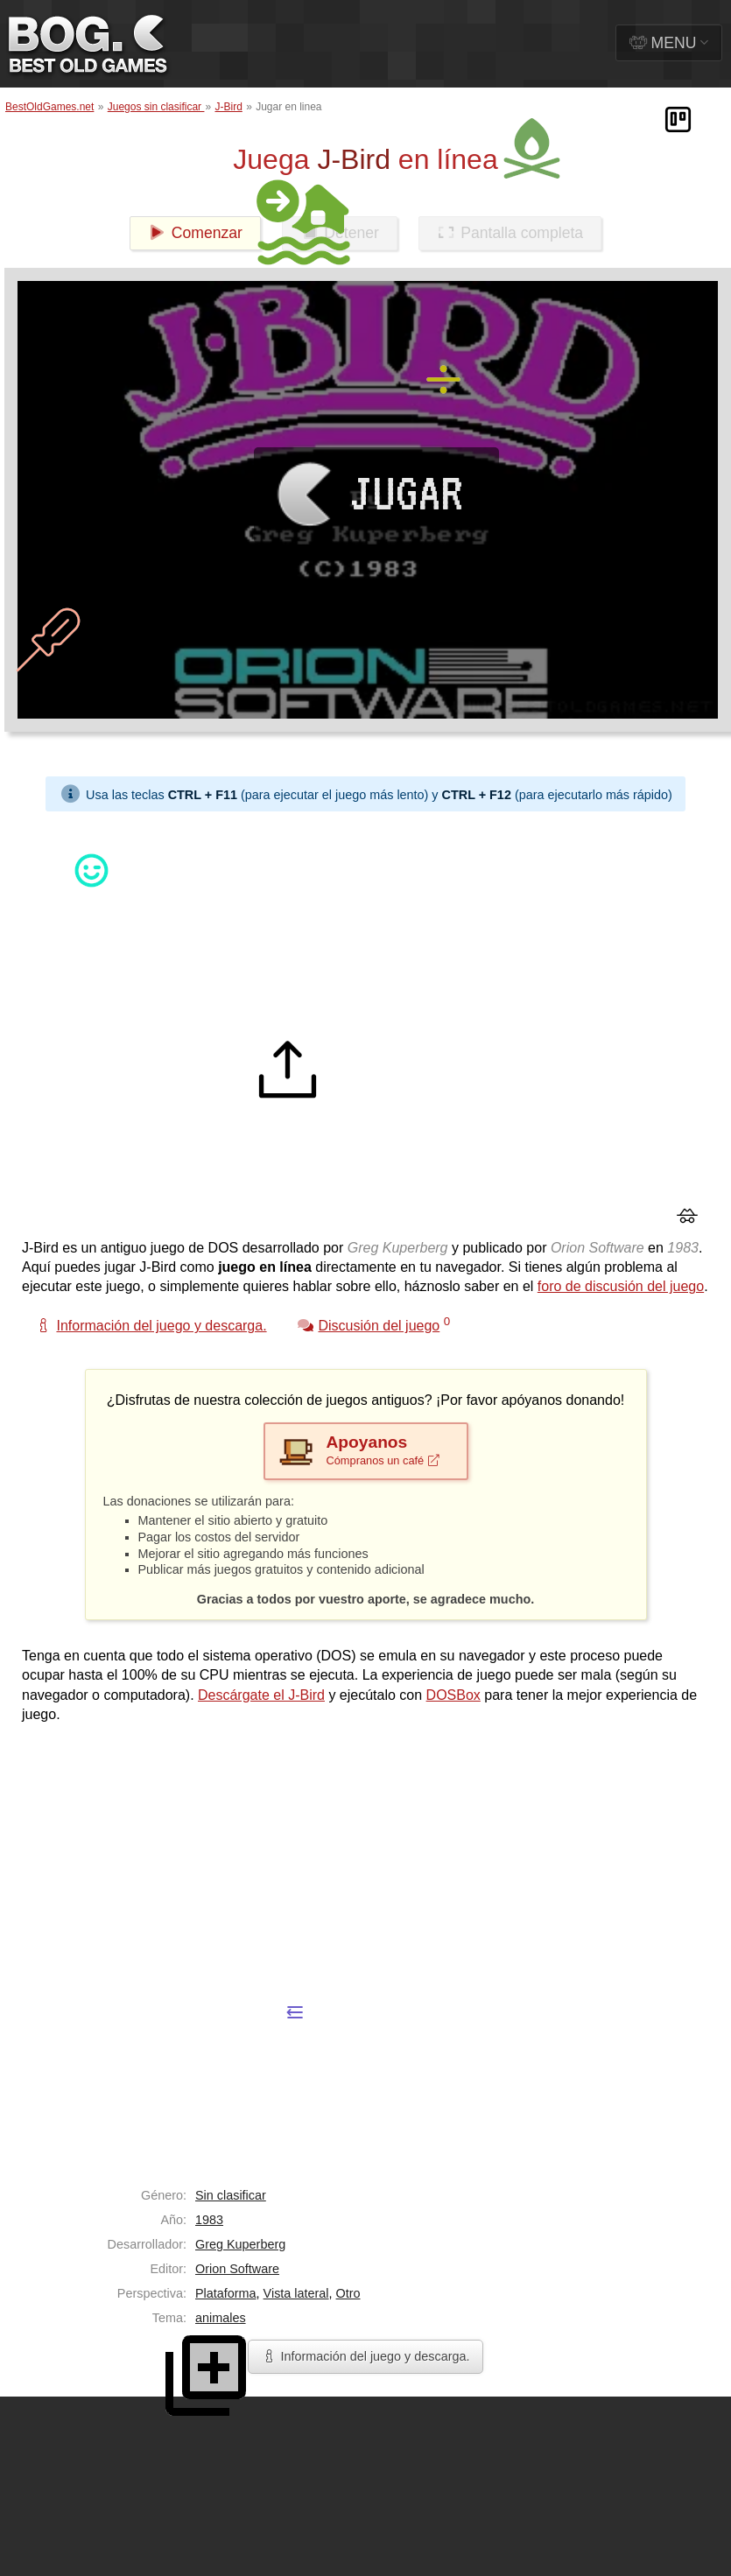  I want to click on upload a file or document, so click(287, 1071).